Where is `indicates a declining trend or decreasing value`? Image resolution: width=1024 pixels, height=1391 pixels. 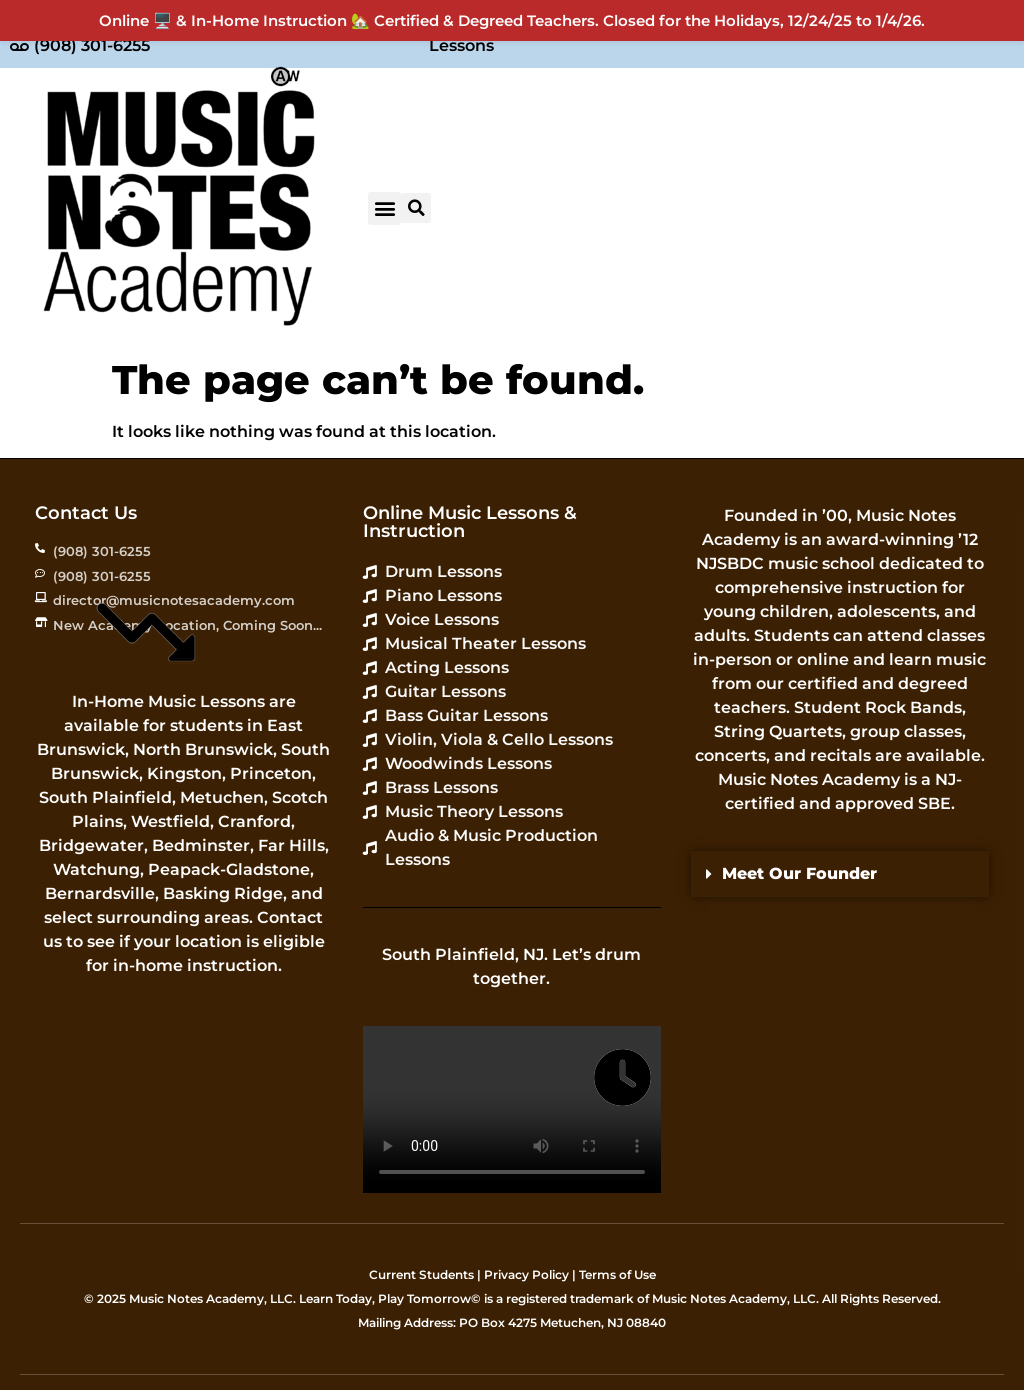
indicates a declining trend or decreasing value is located at coordinates (145, 631).